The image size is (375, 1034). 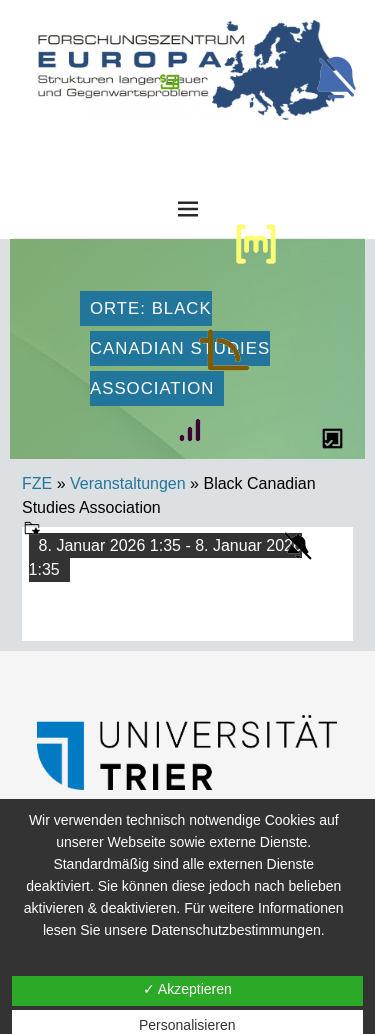 What do you see at coordinates (222, 352) in the screenshot?
I see `measure or display an angle` at bounding box center [222, 352].